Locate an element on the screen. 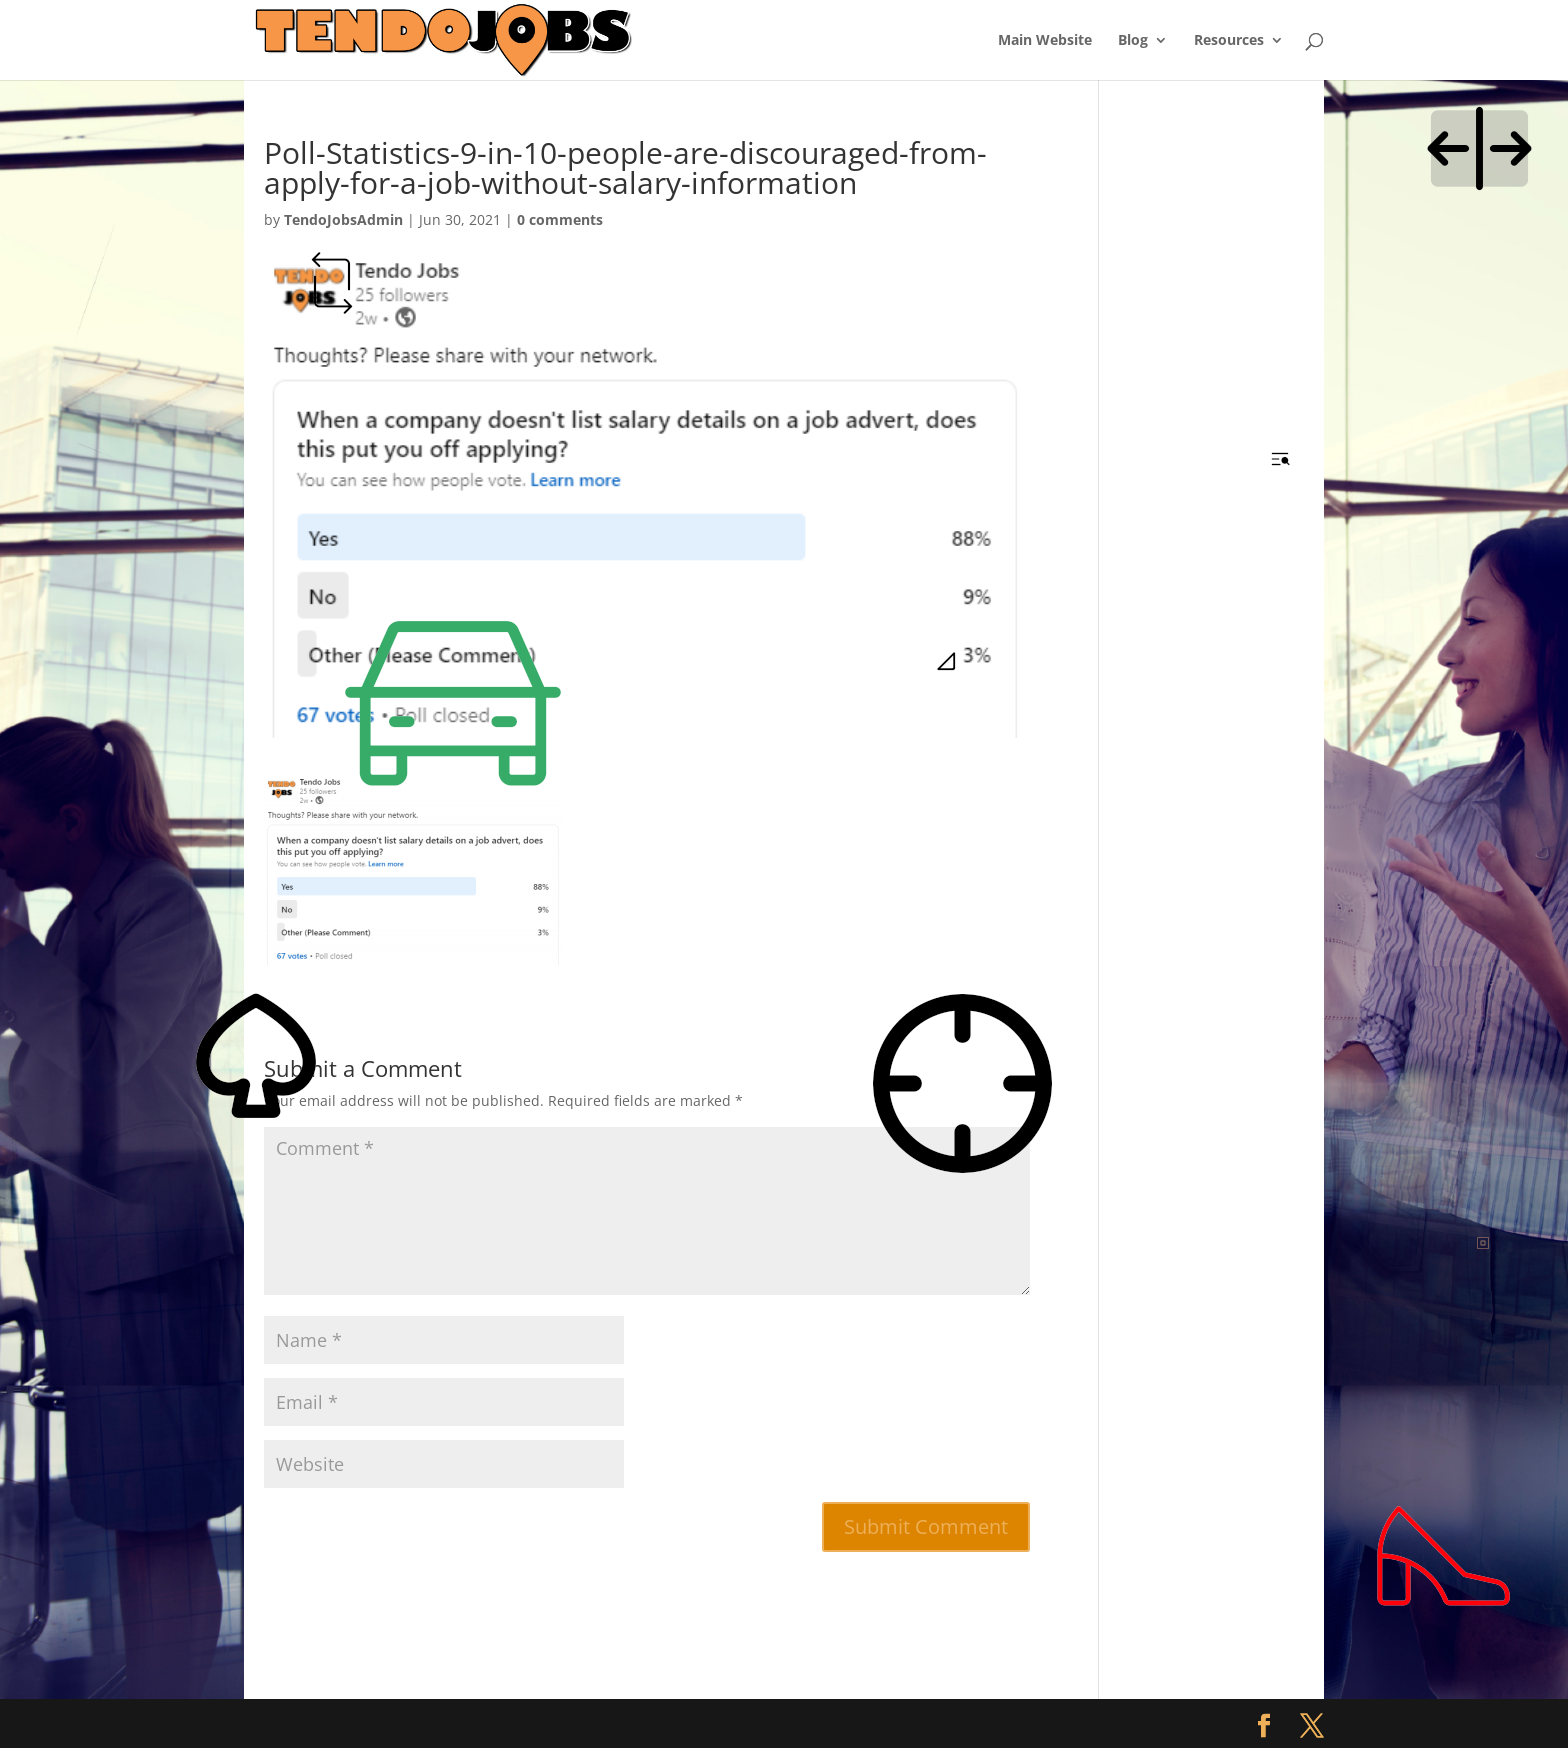 The width and height of the screenshot is (1568, 1748). indicates no cellular signal or network connection is located at coordinates (945, 660).